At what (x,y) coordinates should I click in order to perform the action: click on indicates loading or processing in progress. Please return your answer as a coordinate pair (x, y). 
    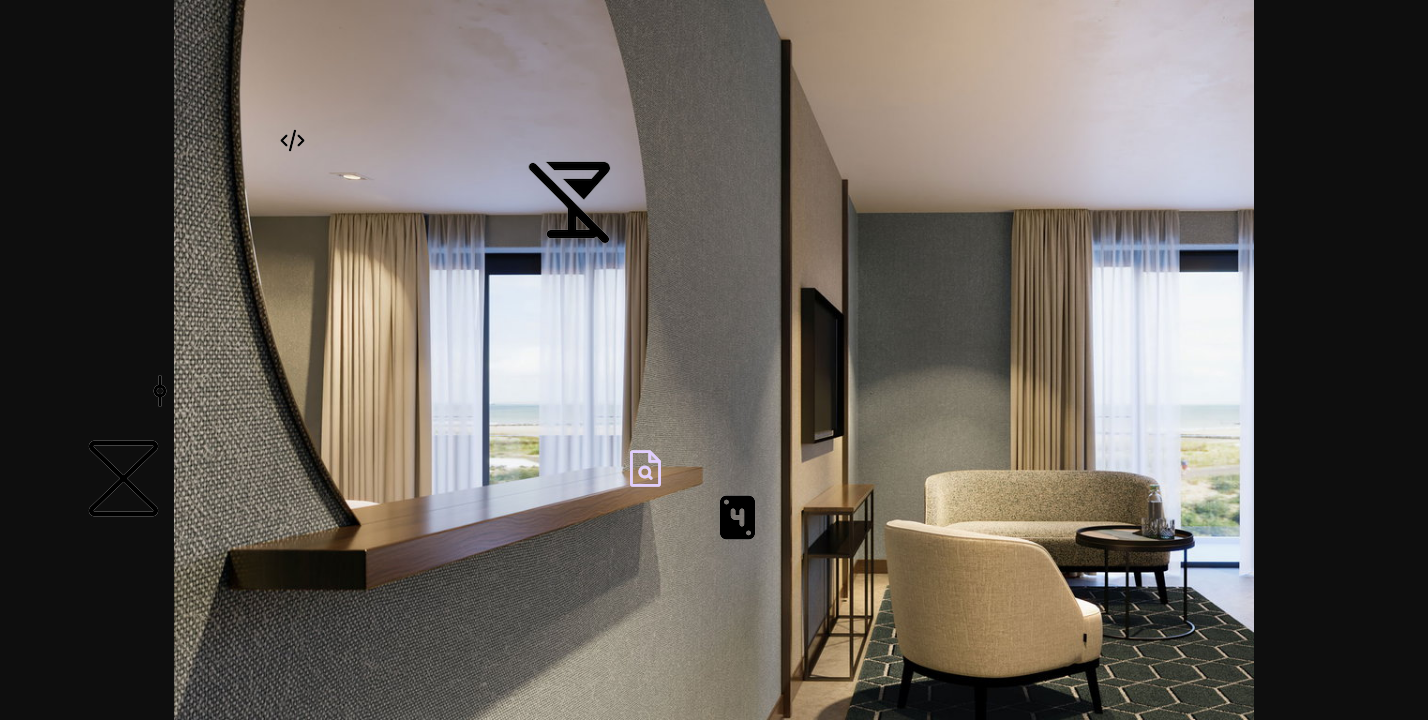
    Looking at the image, I should click on (123, 478).